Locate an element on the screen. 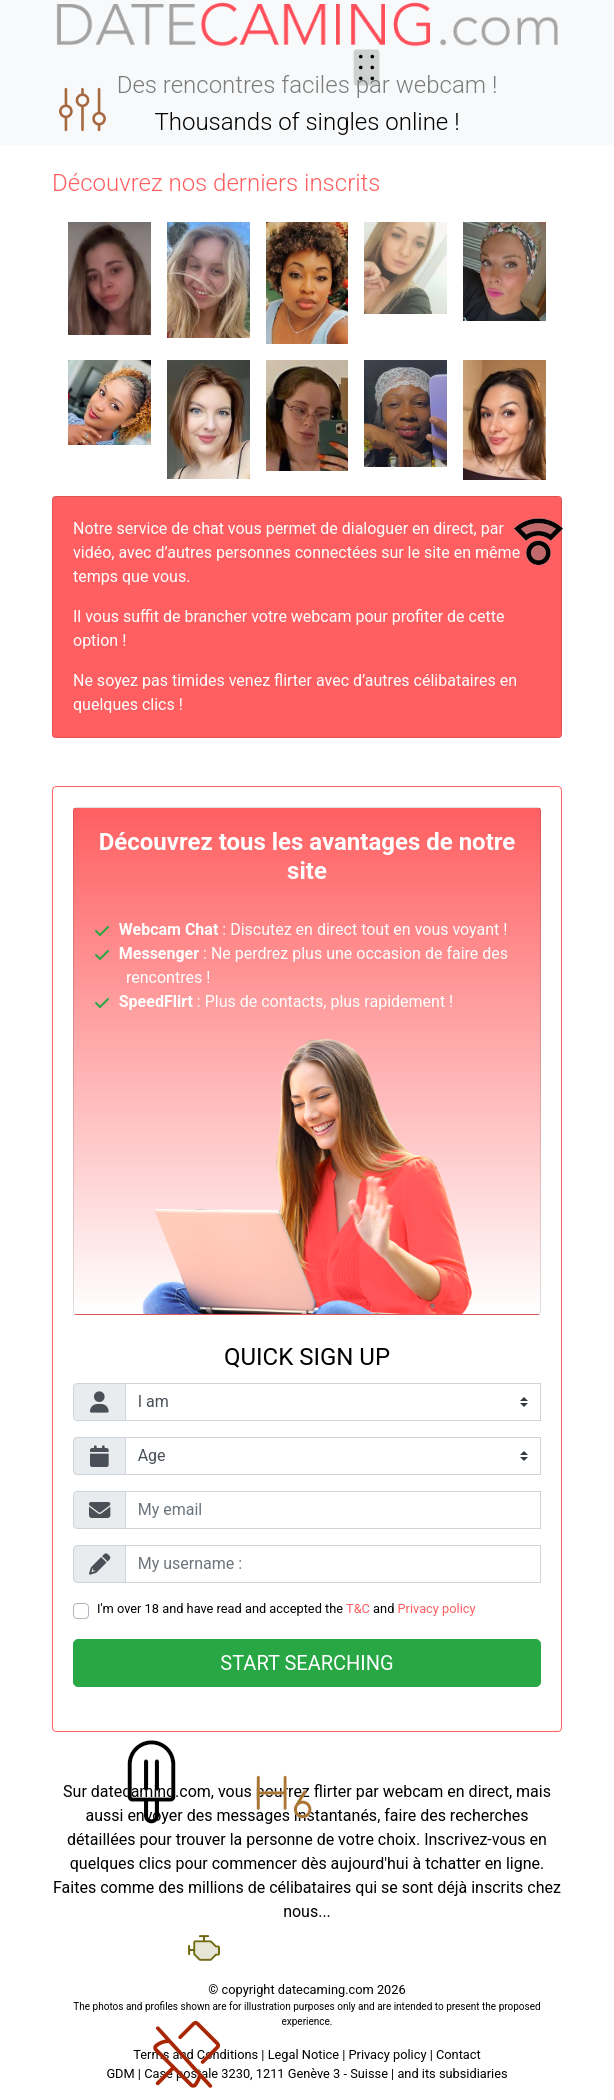 The height and width of the screenshot is (2100, 614). adjust settings or preferences is located at coordinates (82, 109).